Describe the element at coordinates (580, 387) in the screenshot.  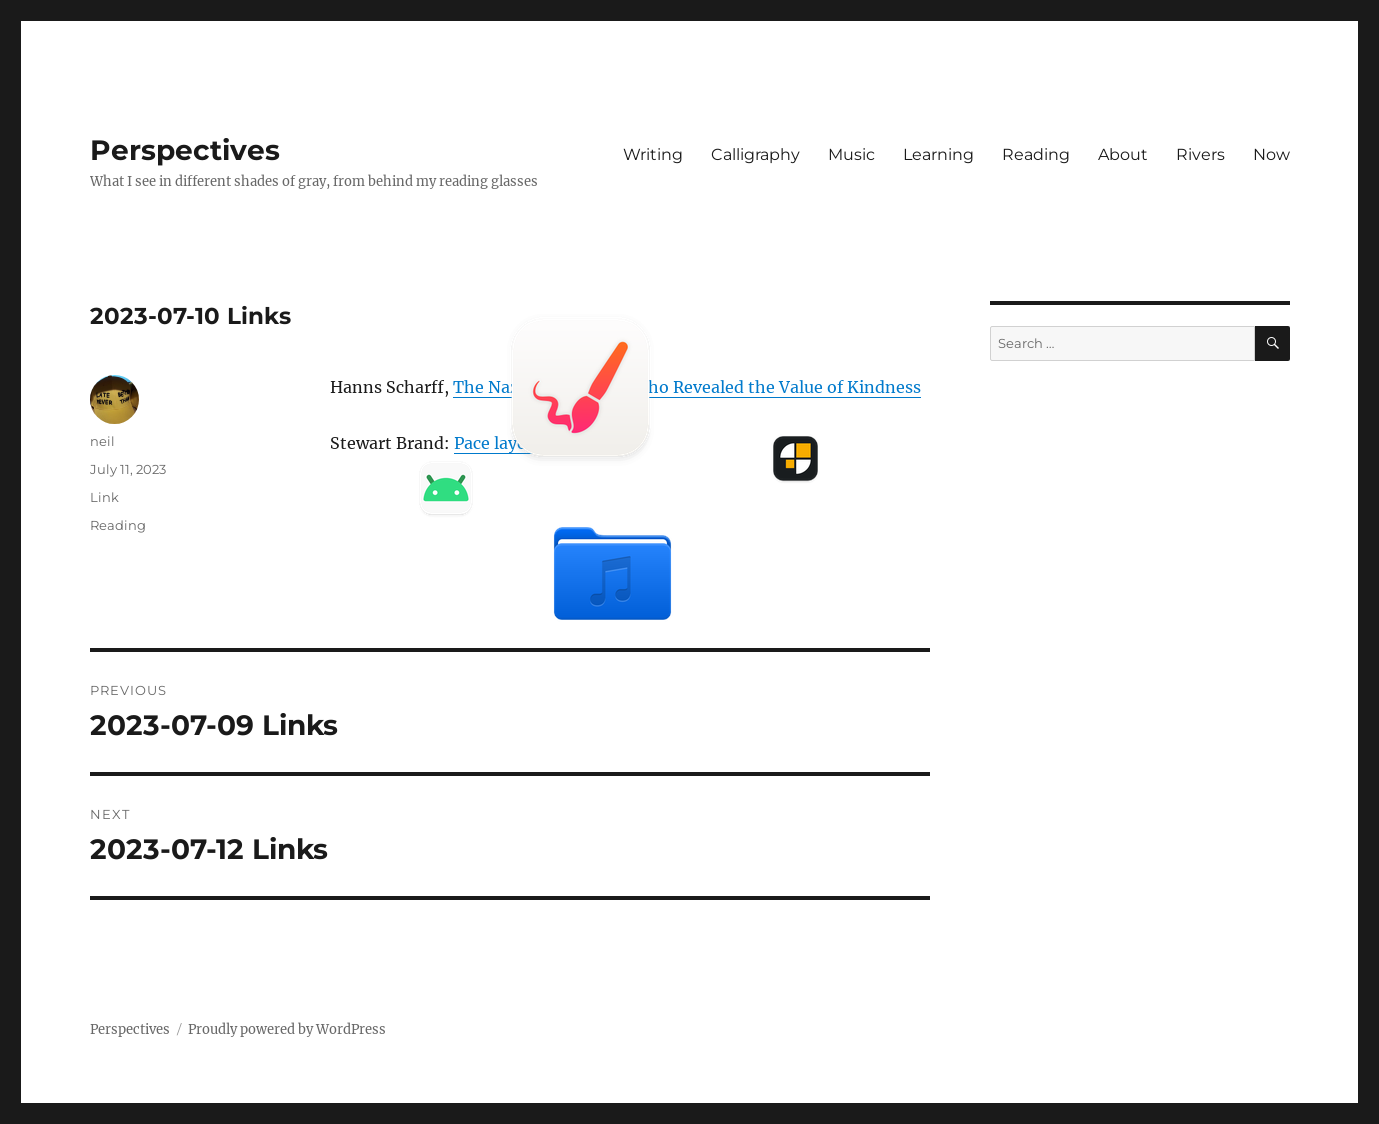
I see `open gnome paint application` at that location.